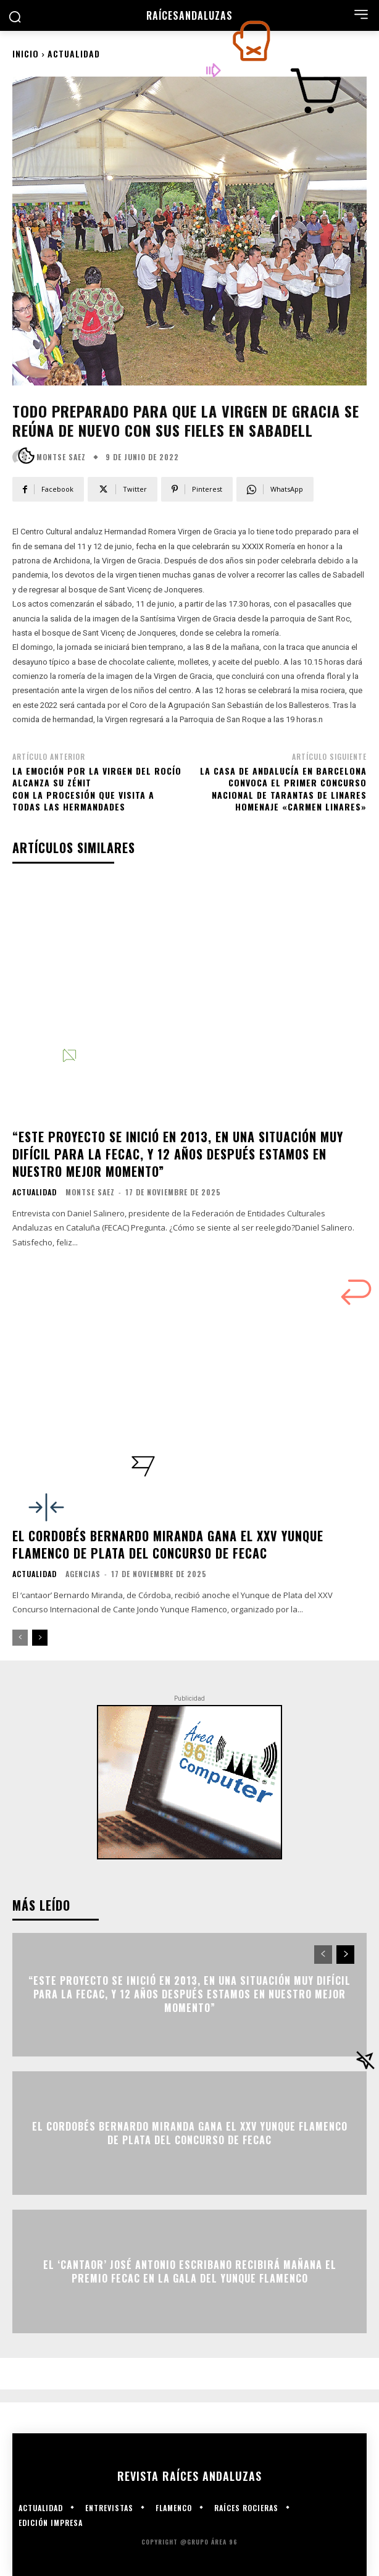 The image size is (379, 2576). Describe the element at coordinates (142, 1465) in the screenshot. I see `flag or bookmark an item` at that location.